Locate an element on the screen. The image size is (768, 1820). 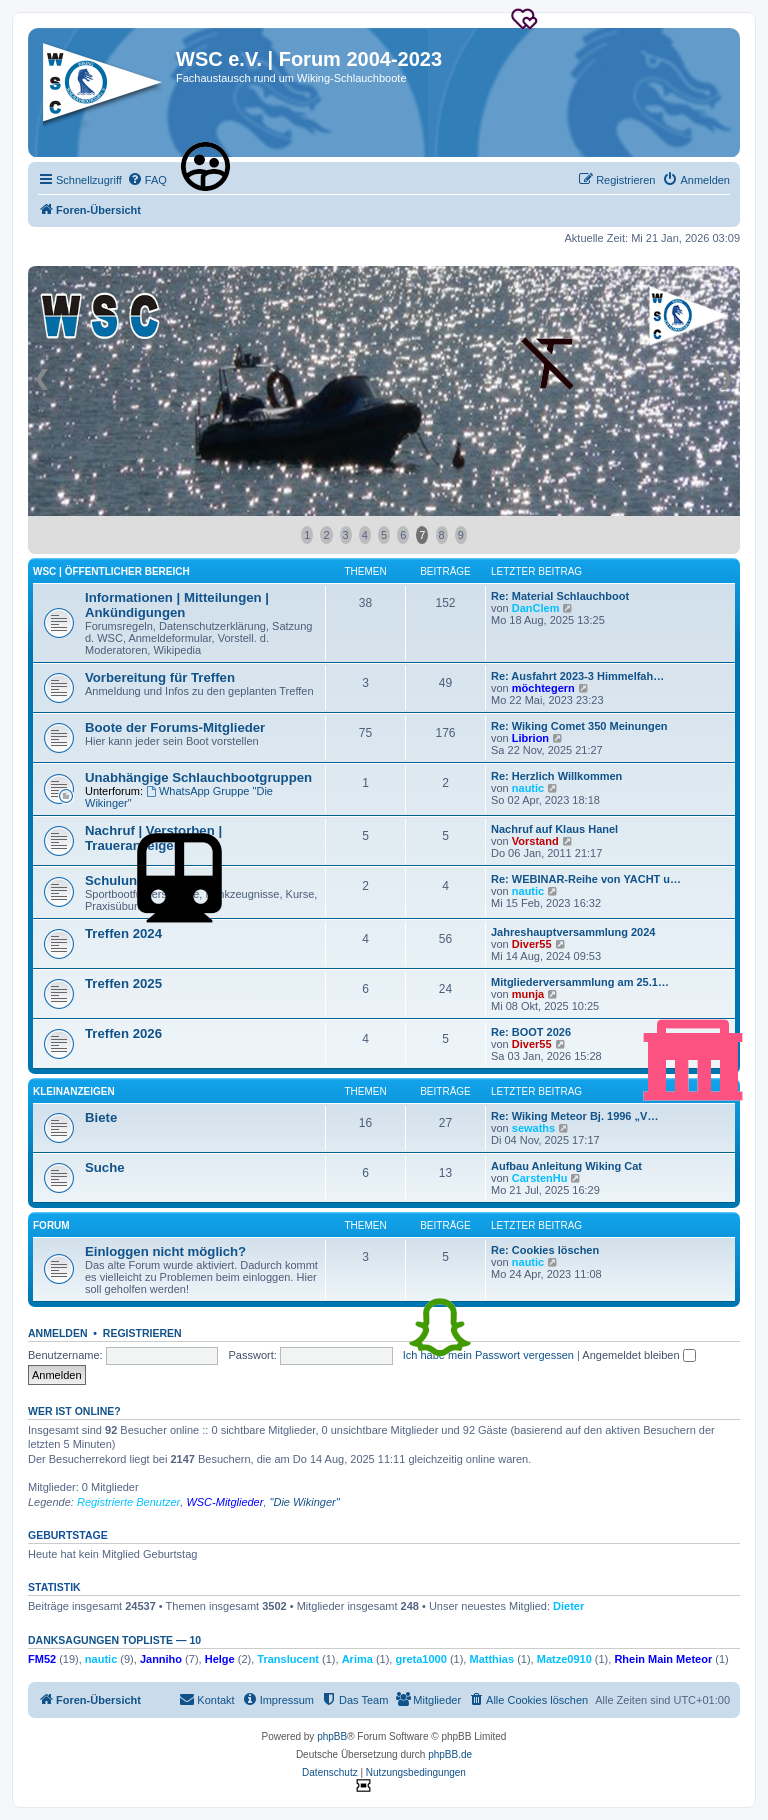
view group members or team roster is located at coordinates (205, 166).